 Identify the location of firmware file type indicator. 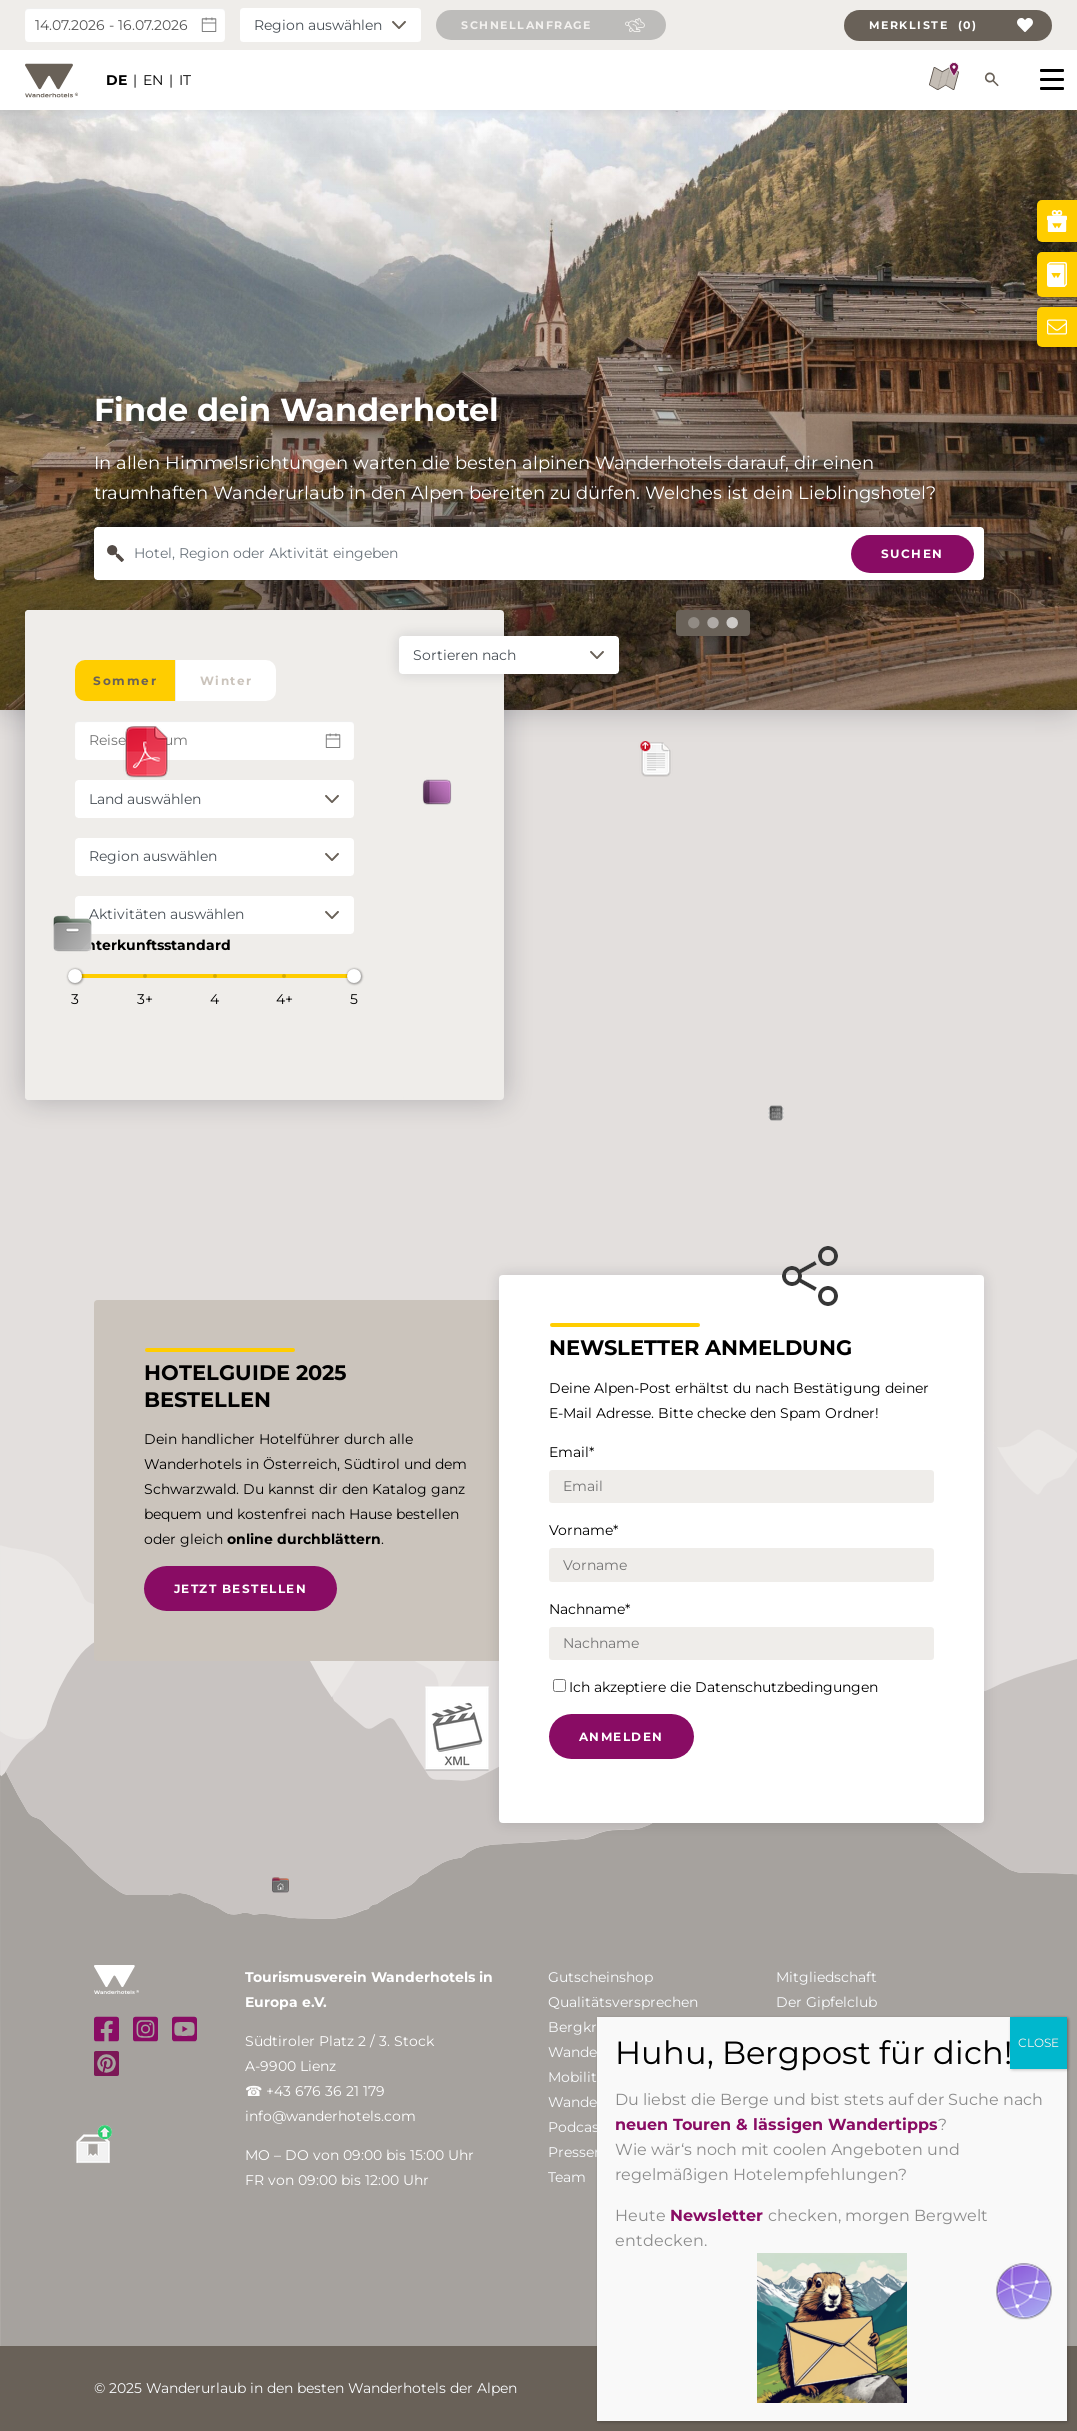
(776, 1113).